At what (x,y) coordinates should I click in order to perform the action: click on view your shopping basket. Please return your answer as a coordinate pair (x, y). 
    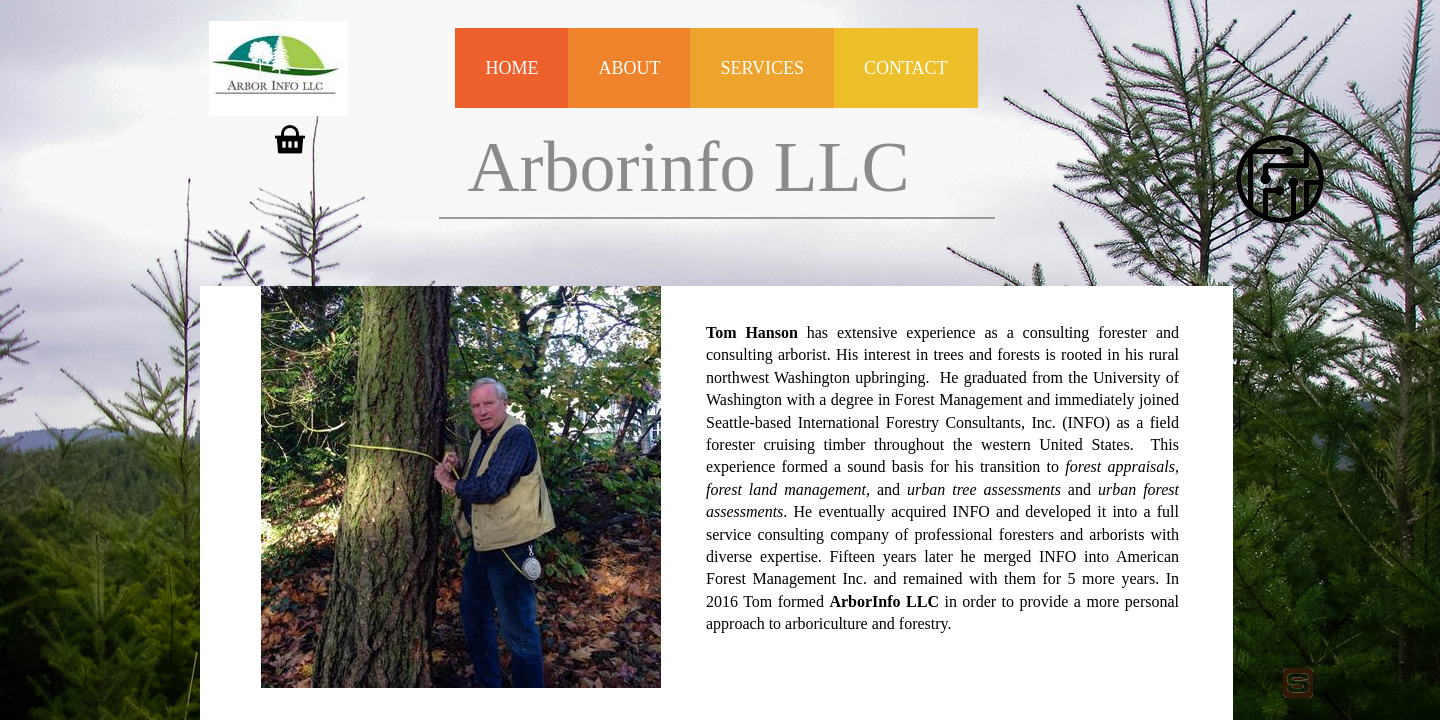
    Looking at the image, I should click on (290, 140).